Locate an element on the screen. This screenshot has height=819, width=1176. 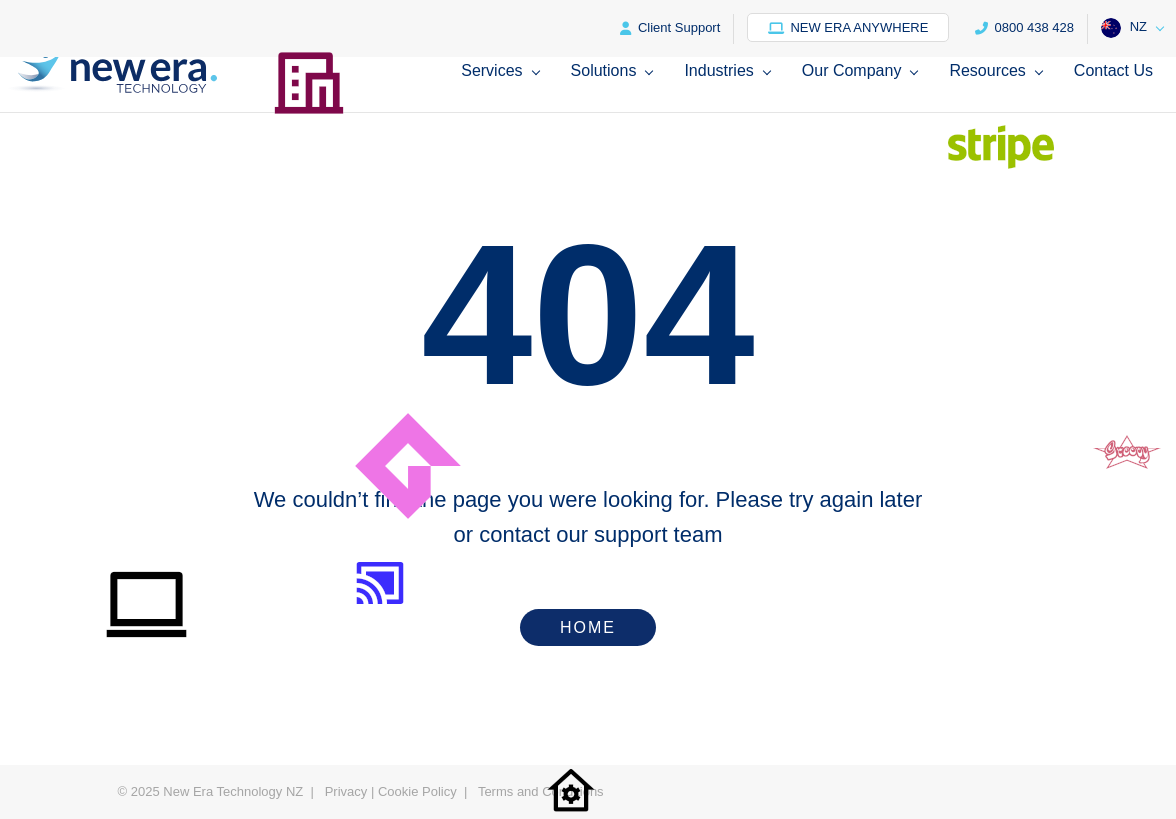
cast your screen to a nearby device is located at coordinates (380, 583).